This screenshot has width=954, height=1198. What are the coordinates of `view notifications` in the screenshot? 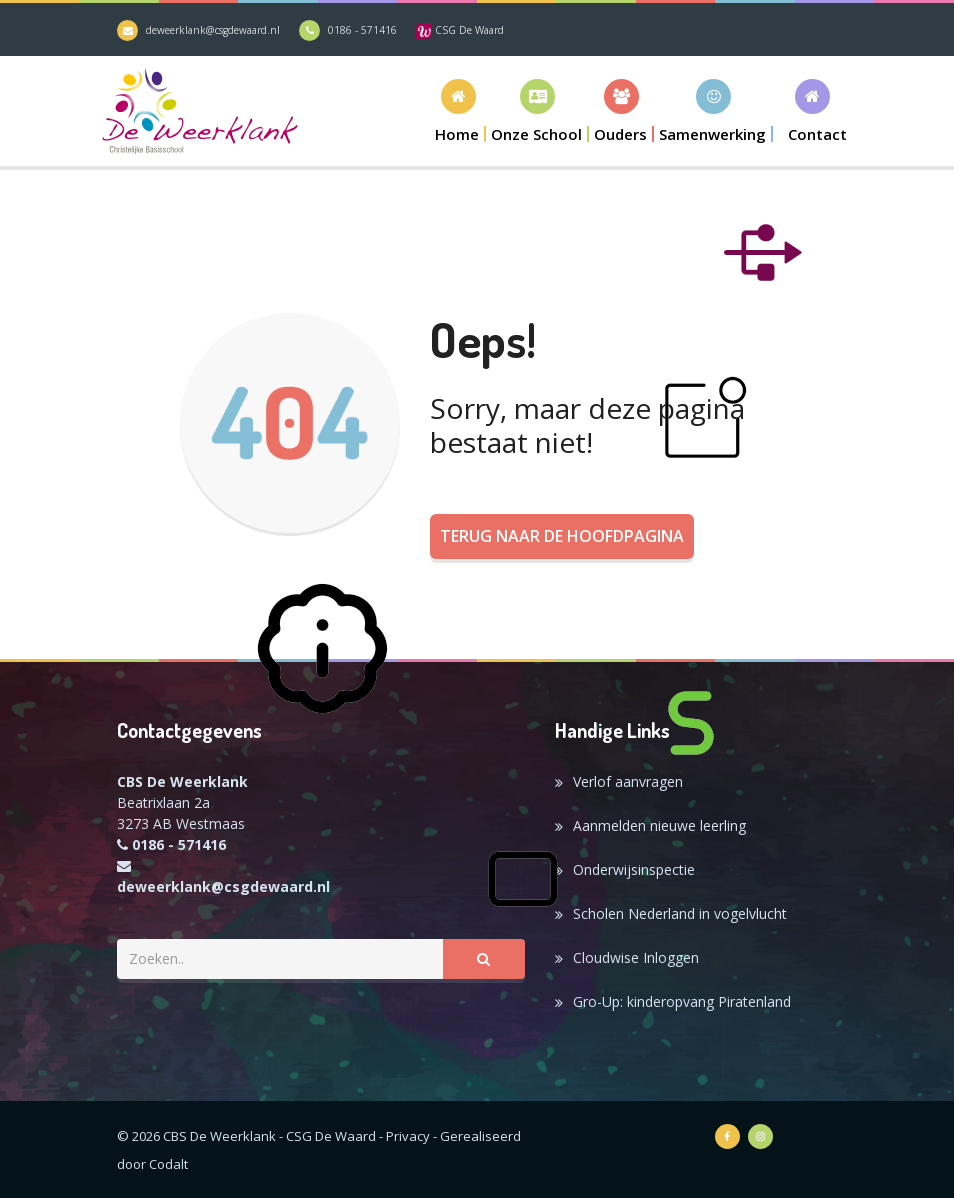 It's located at (704, 419).